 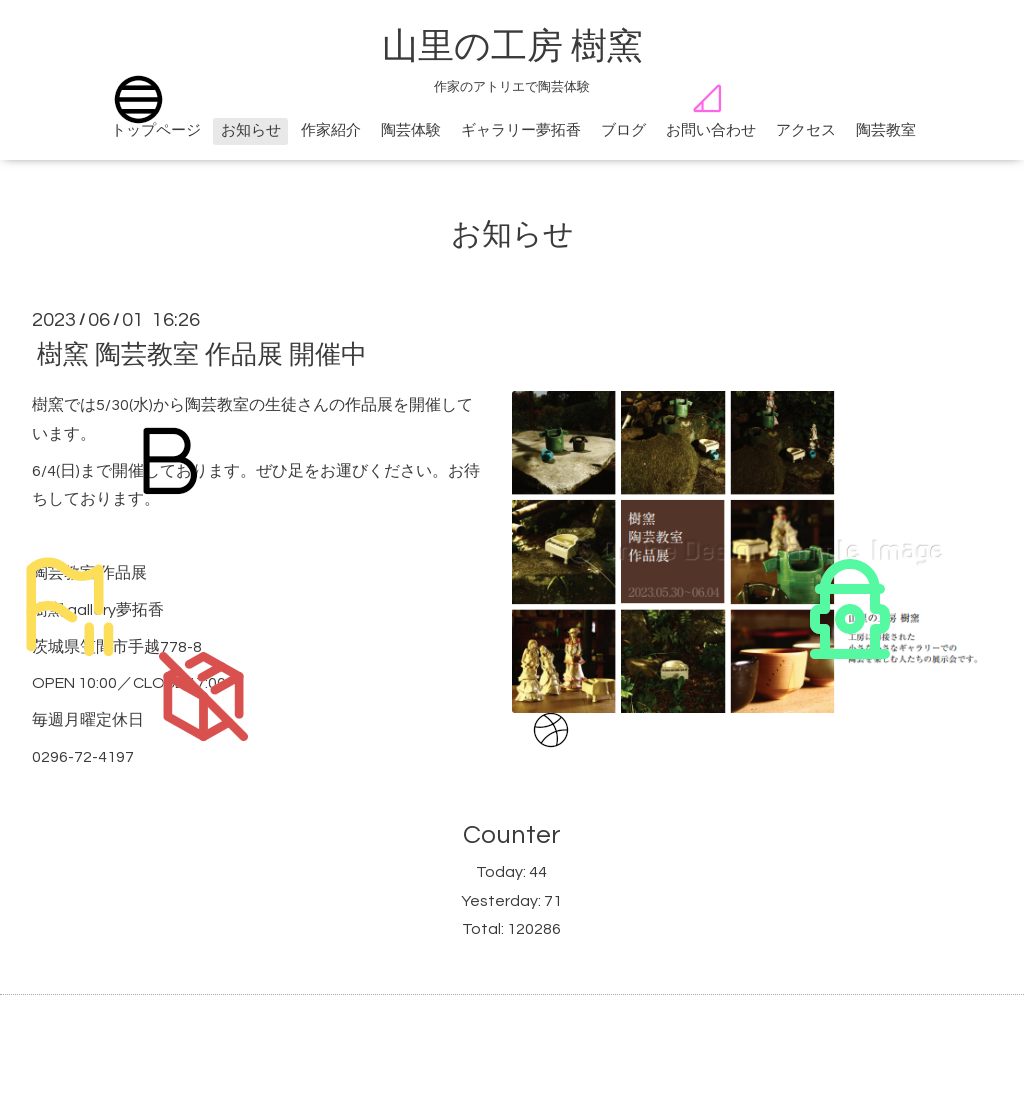 I want to click on item is unavailable or out of stock, so click(x=203, y=696).